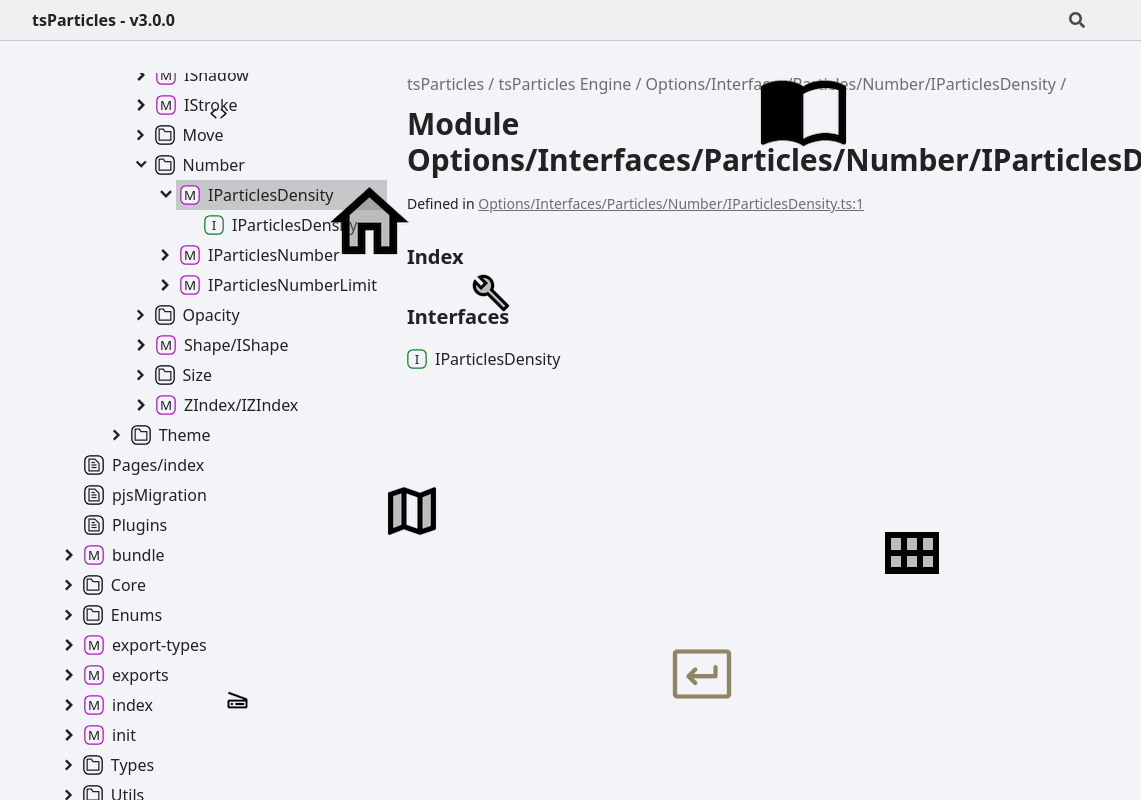 The height and width of the screenshot is (800, 1141). What do you see at coordinates (237, 699) in the screenshot?
I see `scan a document or image` at bounding box center [237, 699].